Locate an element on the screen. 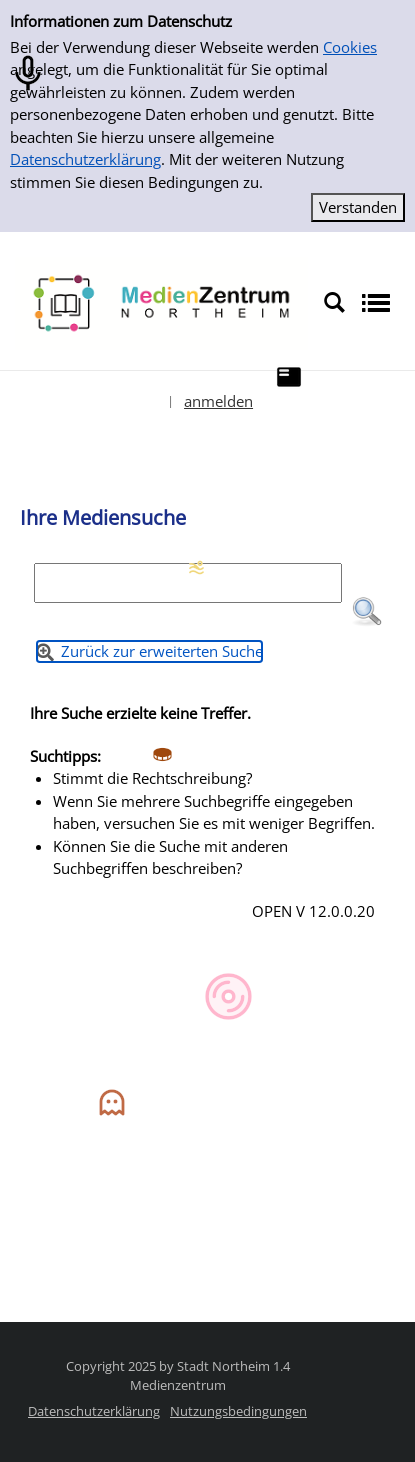  enable ghost mode or incognito browsing is located at coordinates (112, 1103).